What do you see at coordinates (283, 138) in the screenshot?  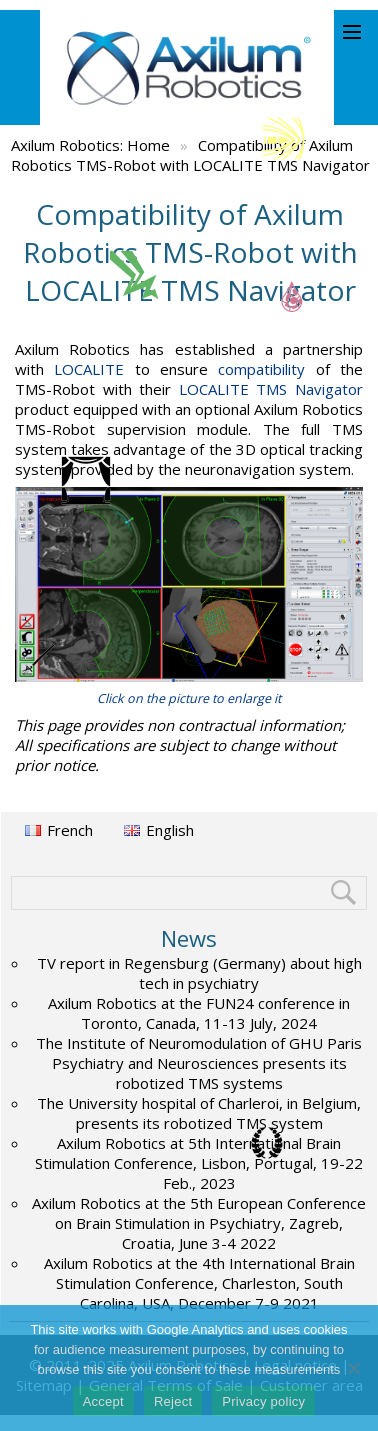 I see `indicates high-speed or fast-forward action` at bounding box center [283, 138].